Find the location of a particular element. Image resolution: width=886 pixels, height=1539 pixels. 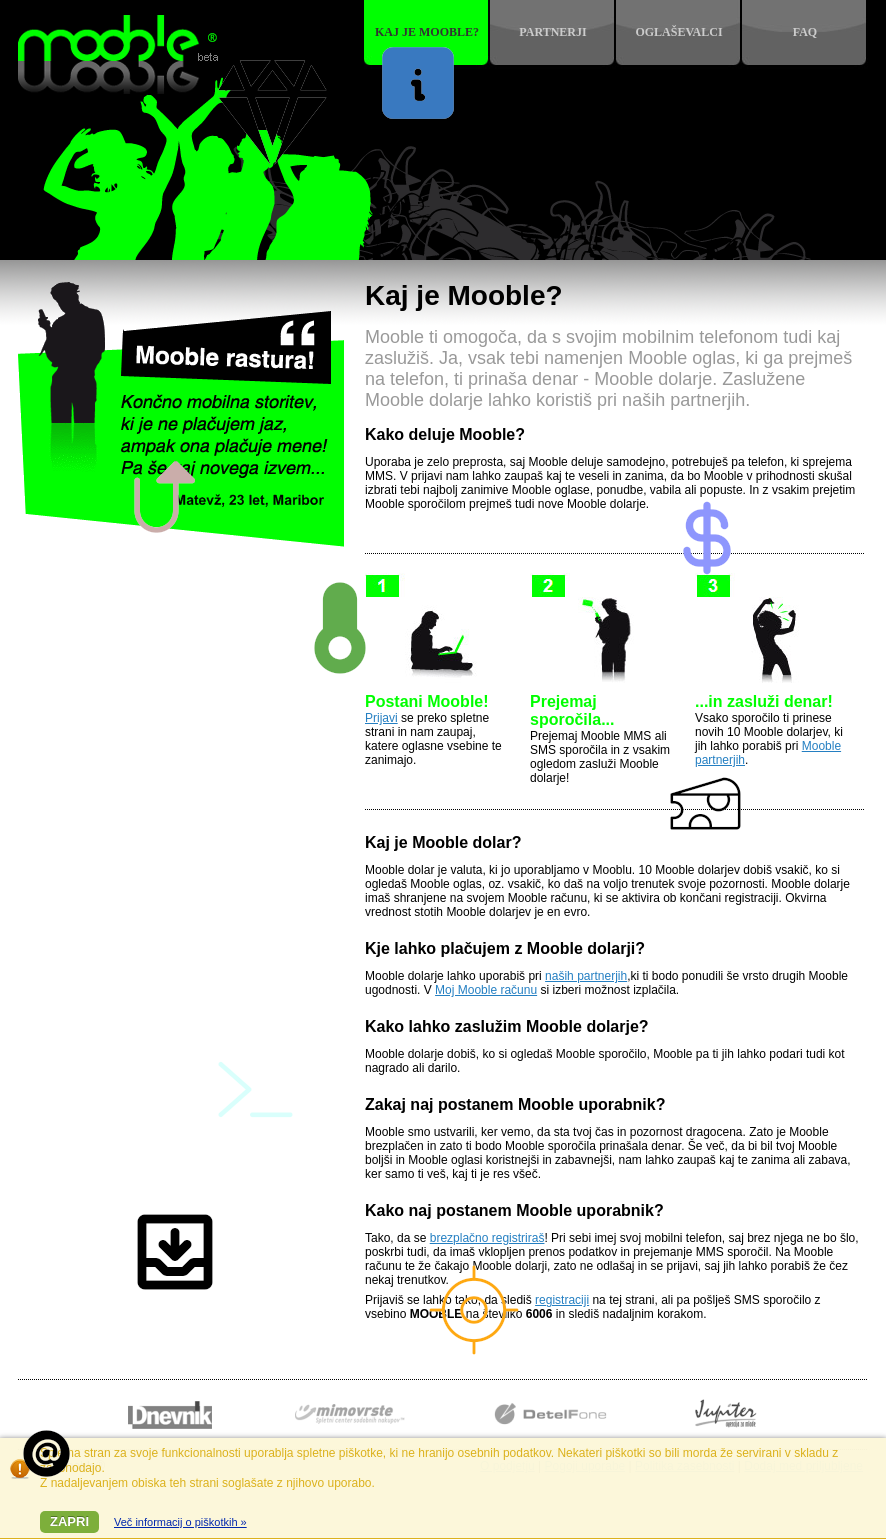

center map on current location is located at coordinates (474, 1310).